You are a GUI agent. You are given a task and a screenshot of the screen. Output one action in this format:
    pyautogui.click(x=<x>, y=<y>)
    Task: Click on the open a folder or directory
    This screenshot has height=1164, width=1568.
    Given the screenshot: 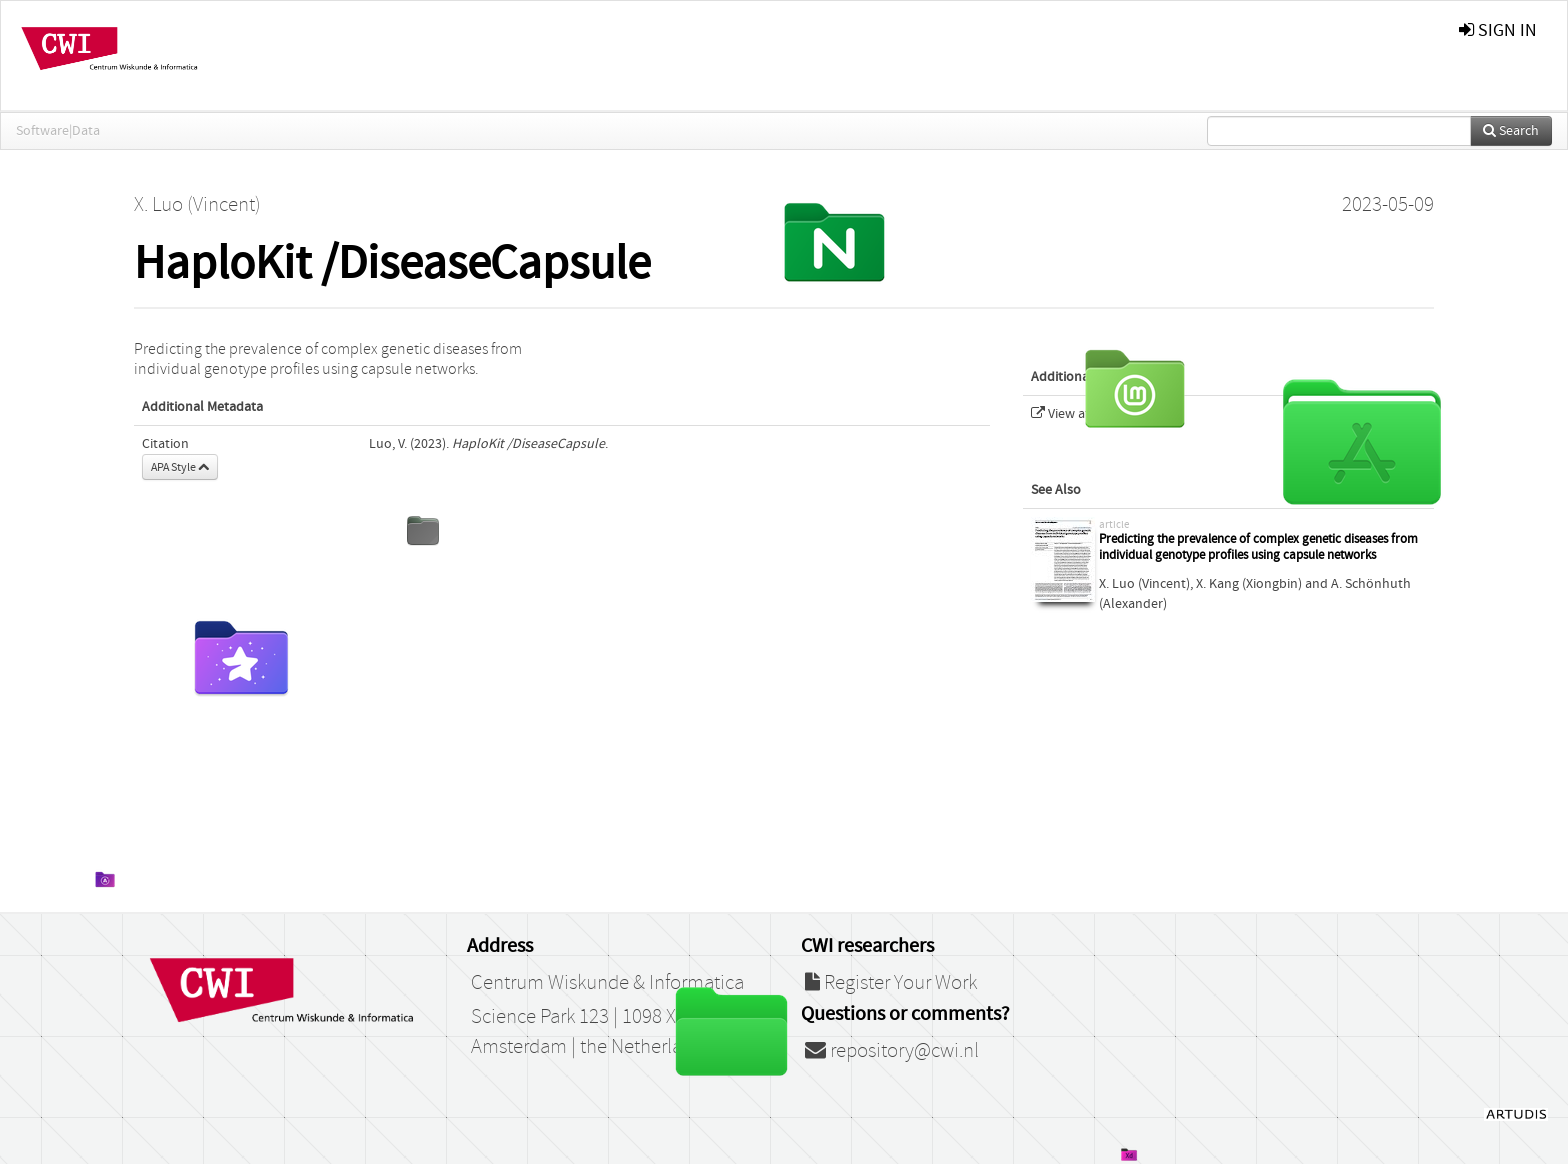 What is the action you would take?
    pyautogui.click(x=423, y=530)
    